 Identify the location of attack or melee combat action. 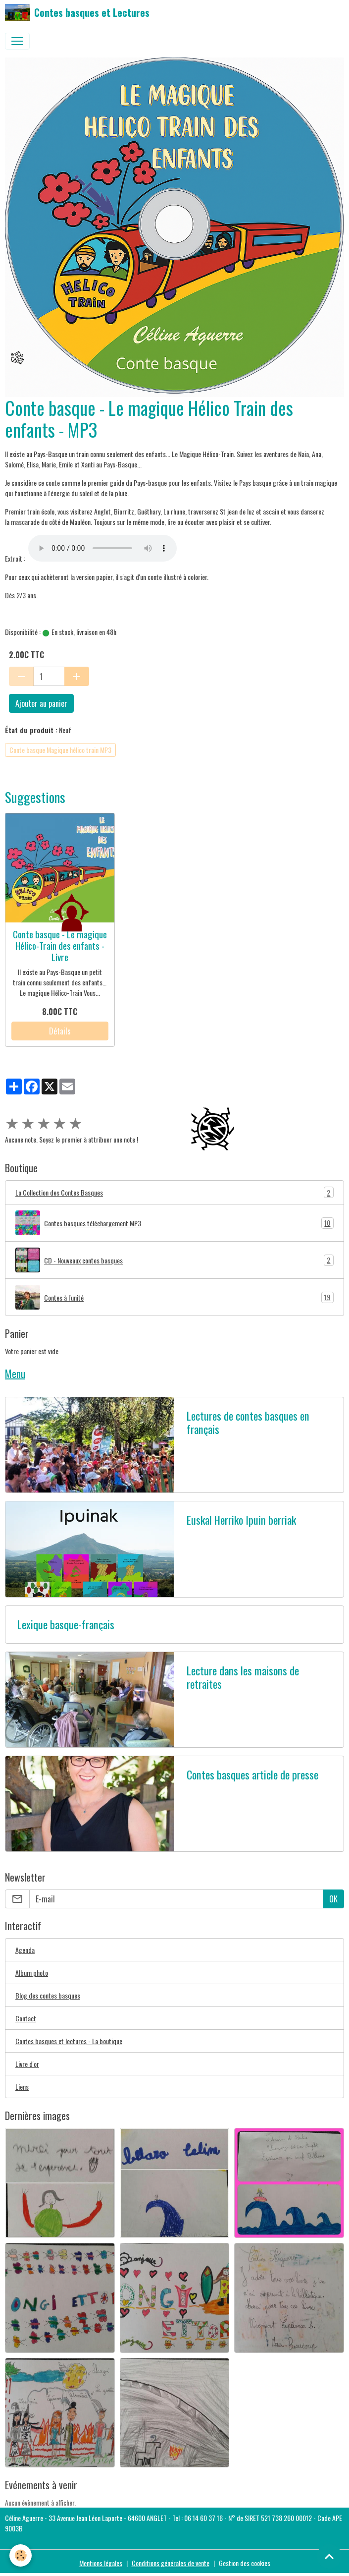
(95, 195).